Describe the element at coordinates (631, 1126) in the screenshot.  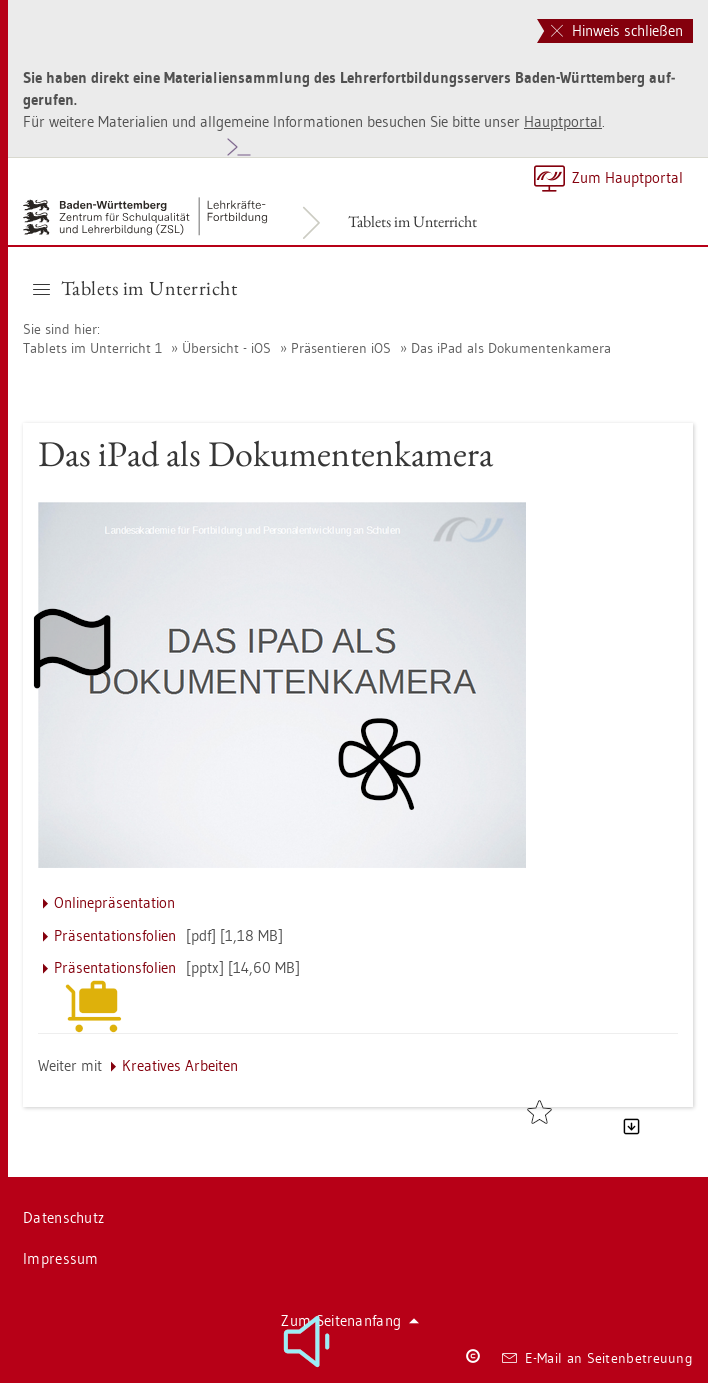
I see `download file or content` at that location.